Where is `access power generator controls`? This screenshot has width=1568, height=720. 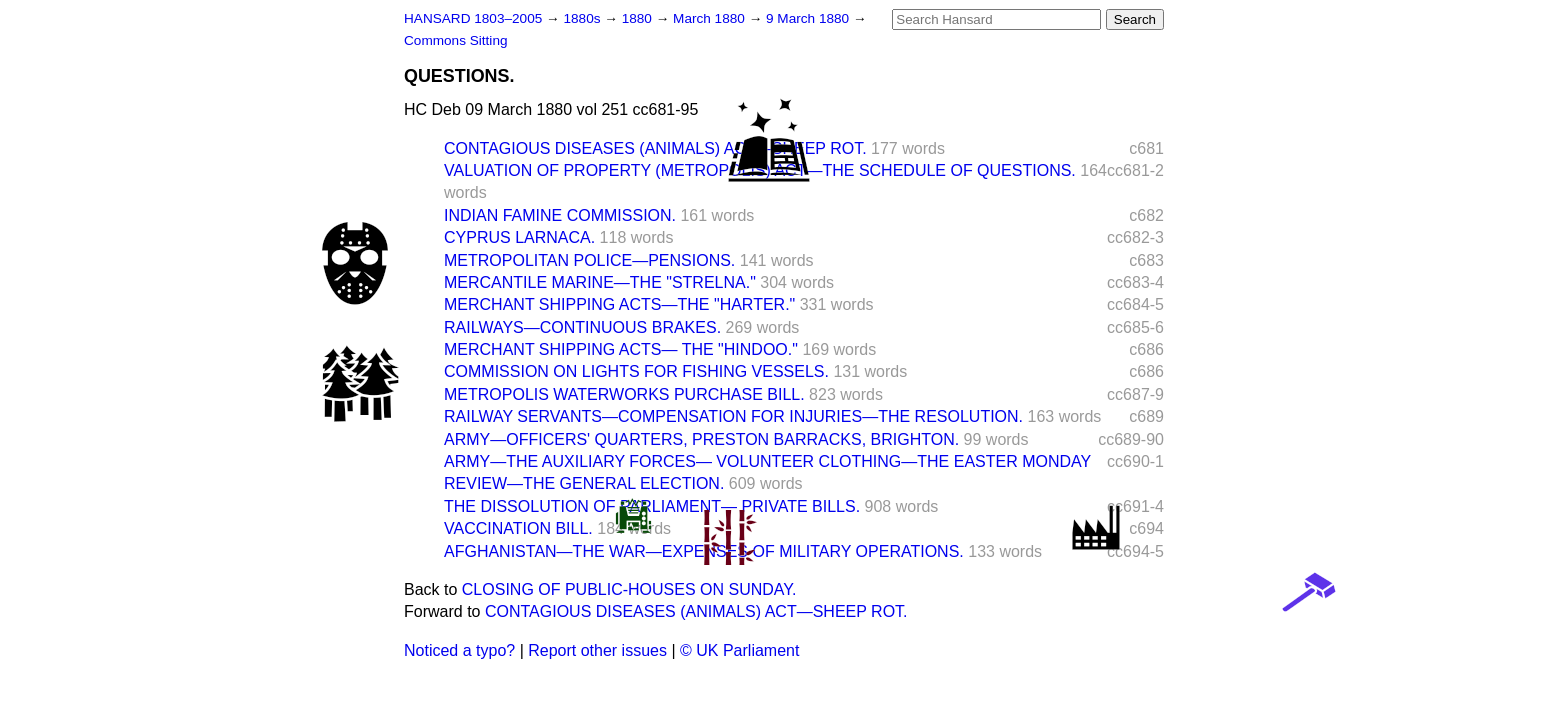 access power generator controls is located at coordinates (633, 515).